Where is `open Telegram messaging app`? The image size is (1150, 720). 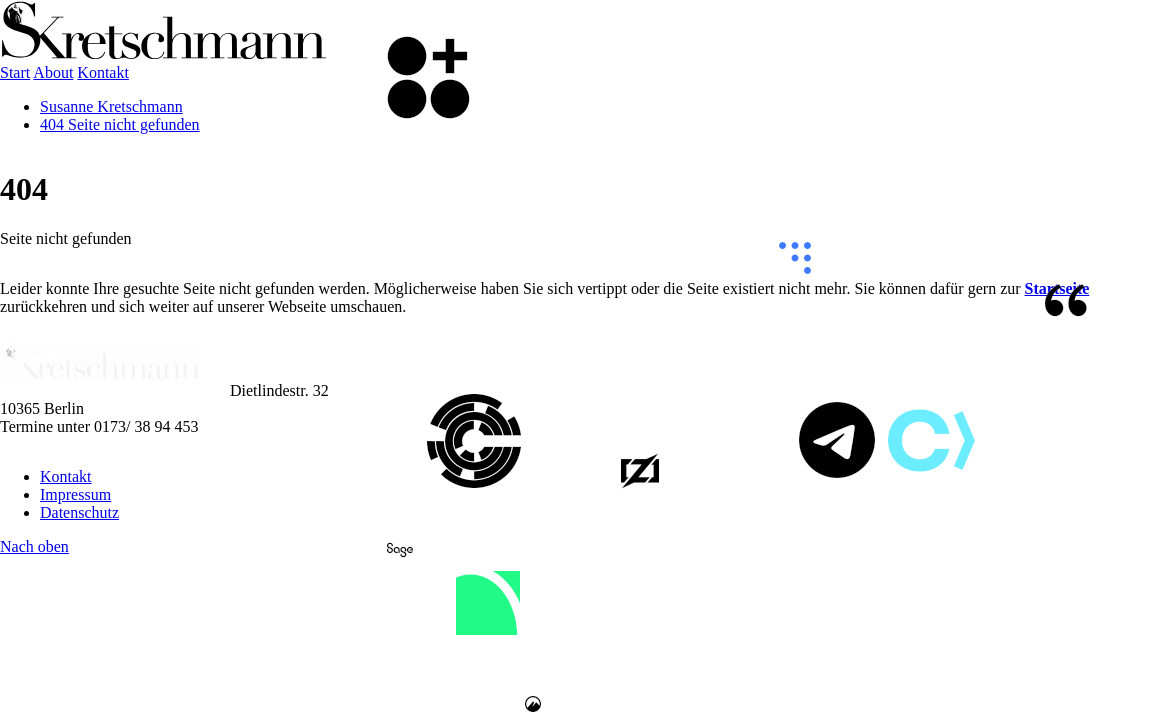
open Telegram messaging app is located at coordinates (837, 440).